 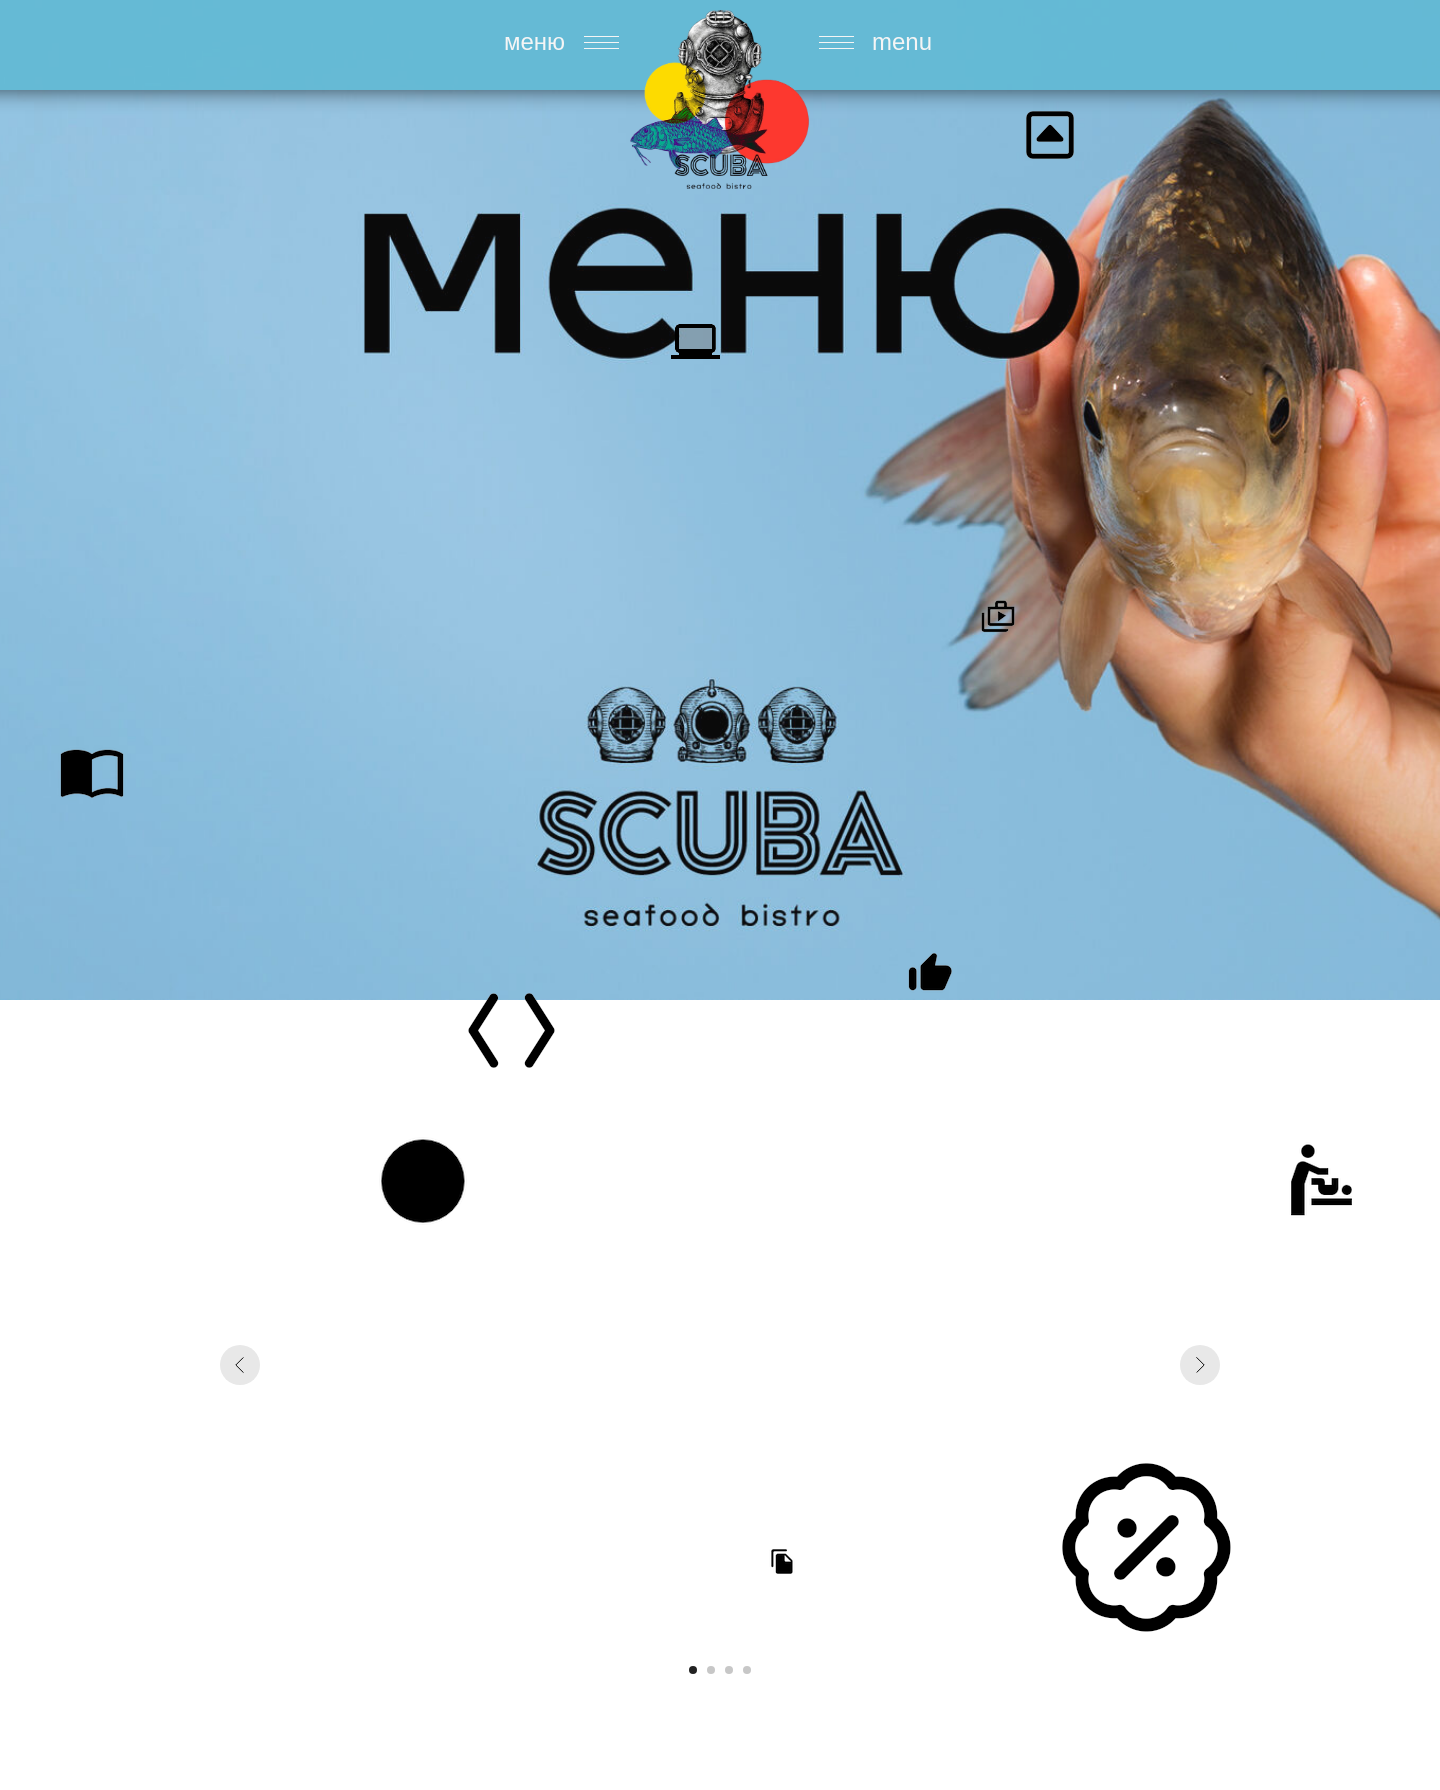 I want to click on access windows laptop or PC settings, so click(x=695, y=342).